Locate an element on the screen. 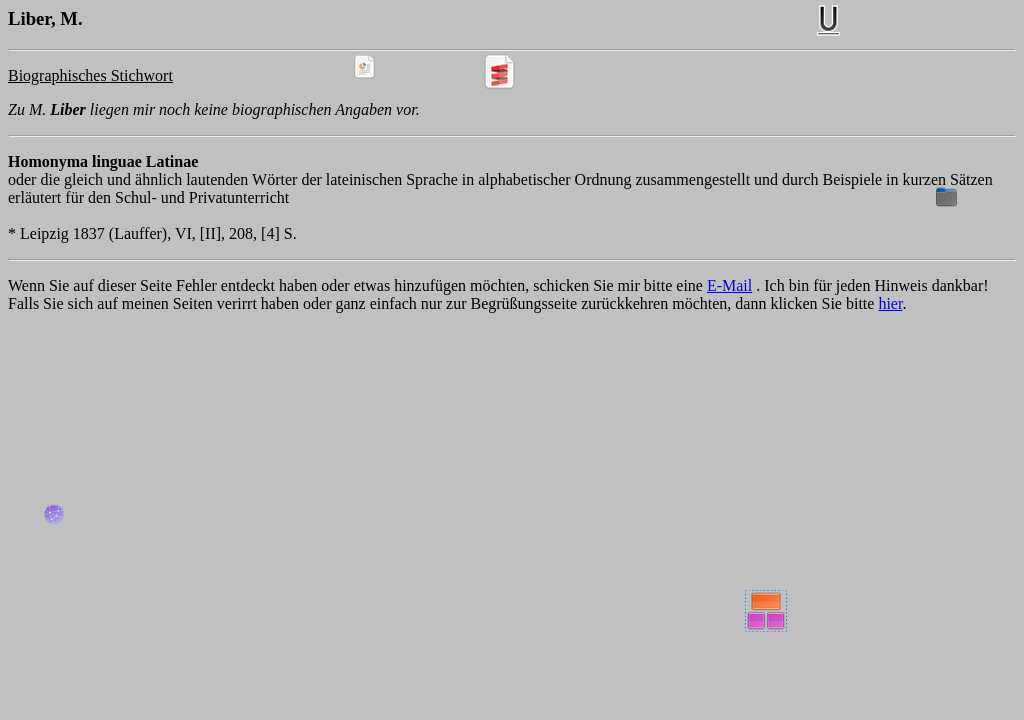 This screenshot has width=1024, height=720. apply underline formatting to selected text is located at coordinates (828, 20).